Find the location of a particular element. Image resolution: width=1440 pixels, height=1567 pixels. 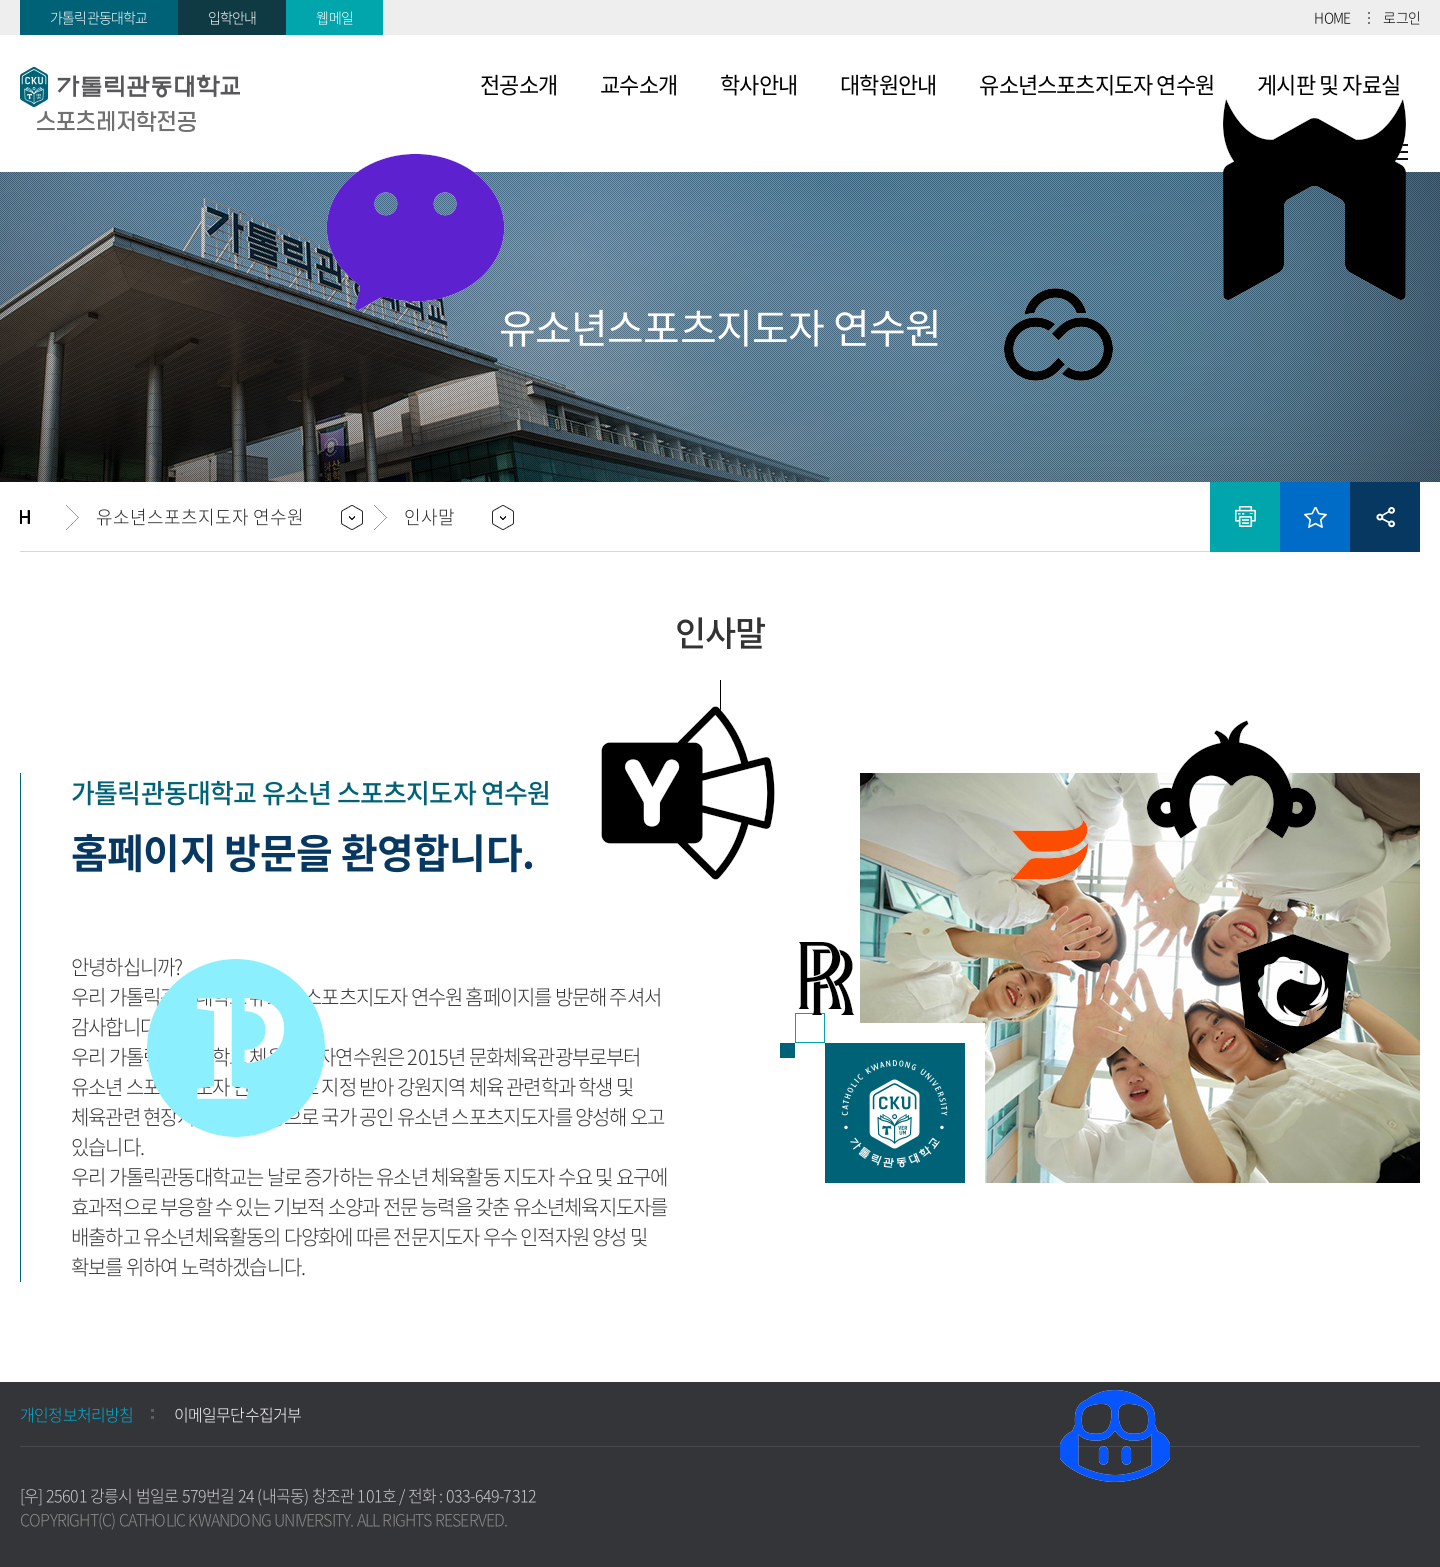

ngrx state management library logo is located at coordinates (1293, 994).